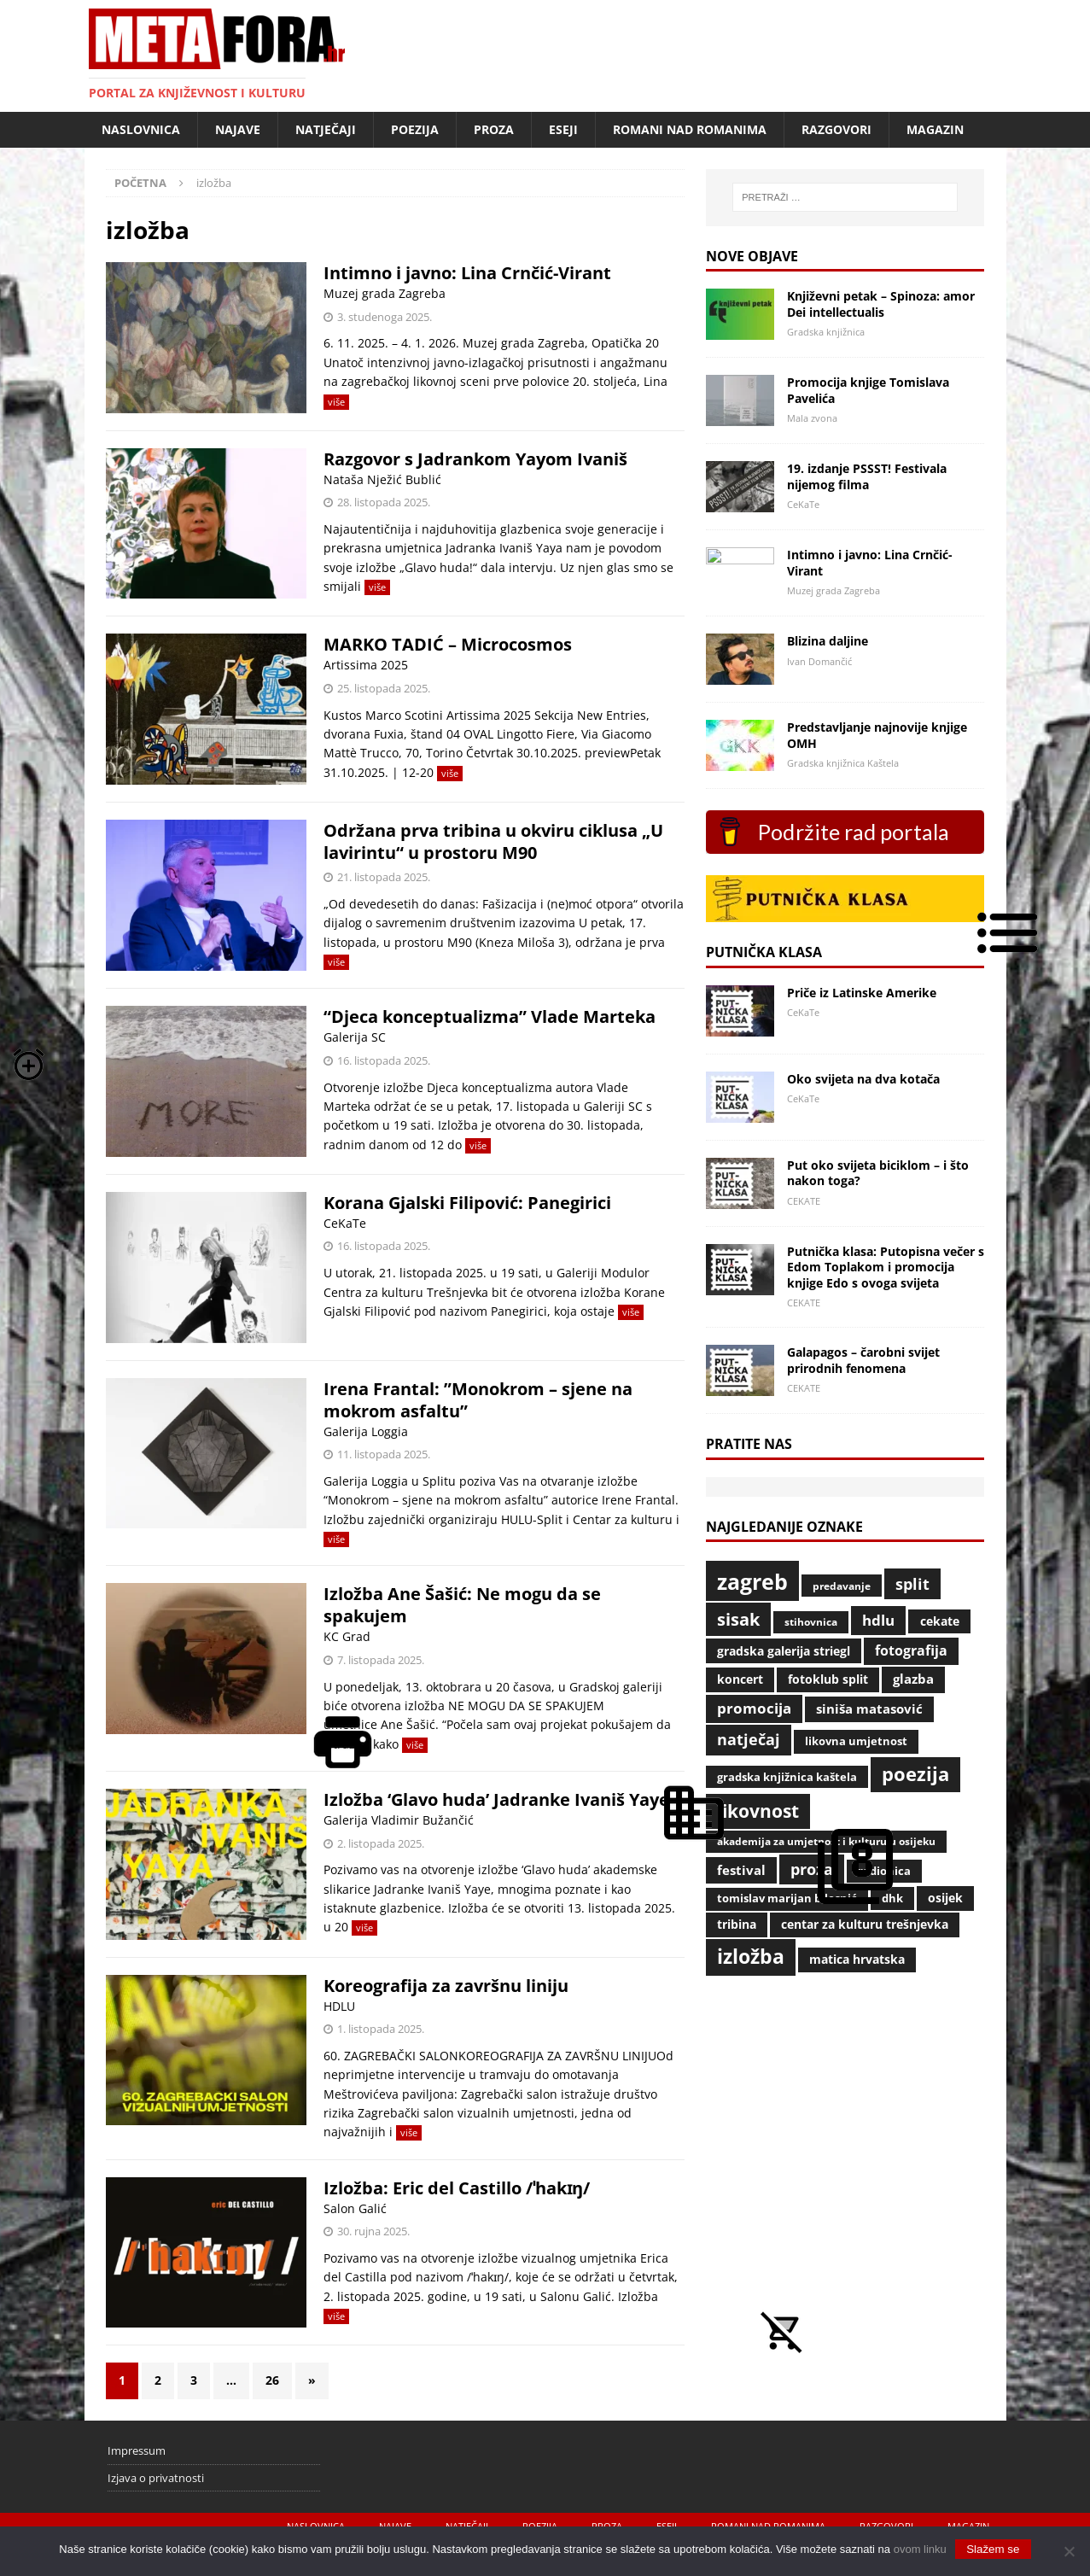  I want to click on indicates 8 images in a stack or gallery, so click(855, 1866).